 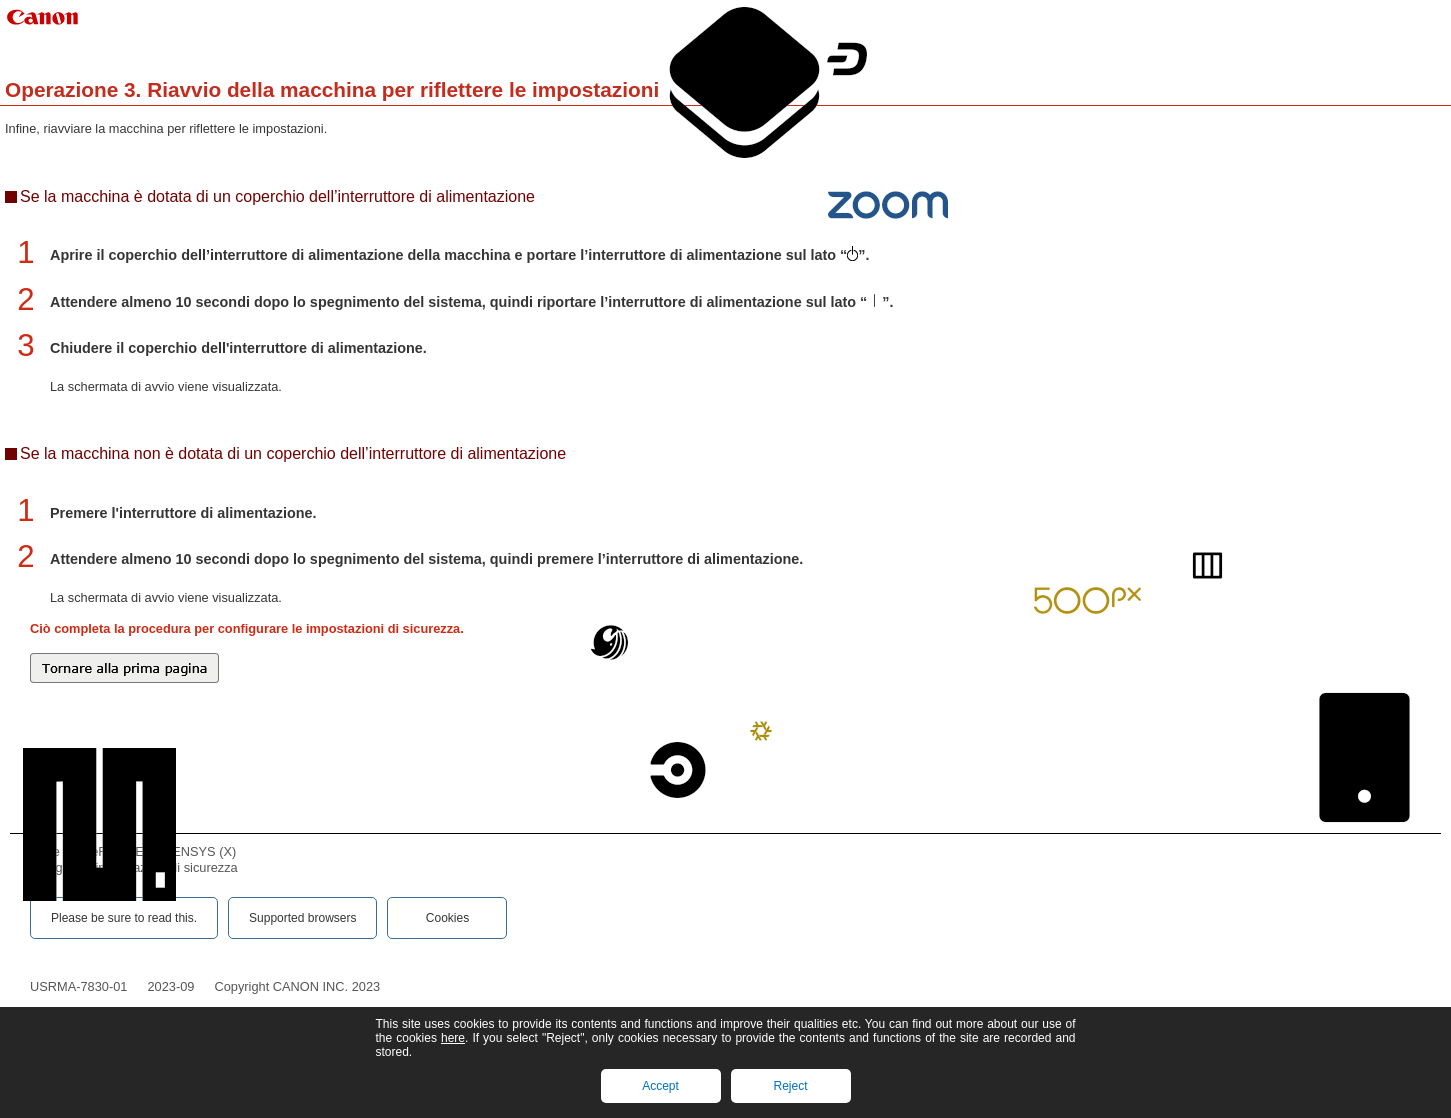 What do you see at coordinates (888, 205) in the screenshot?
I see `open Zoom video conferencing app` at bounding box center [888, 205].